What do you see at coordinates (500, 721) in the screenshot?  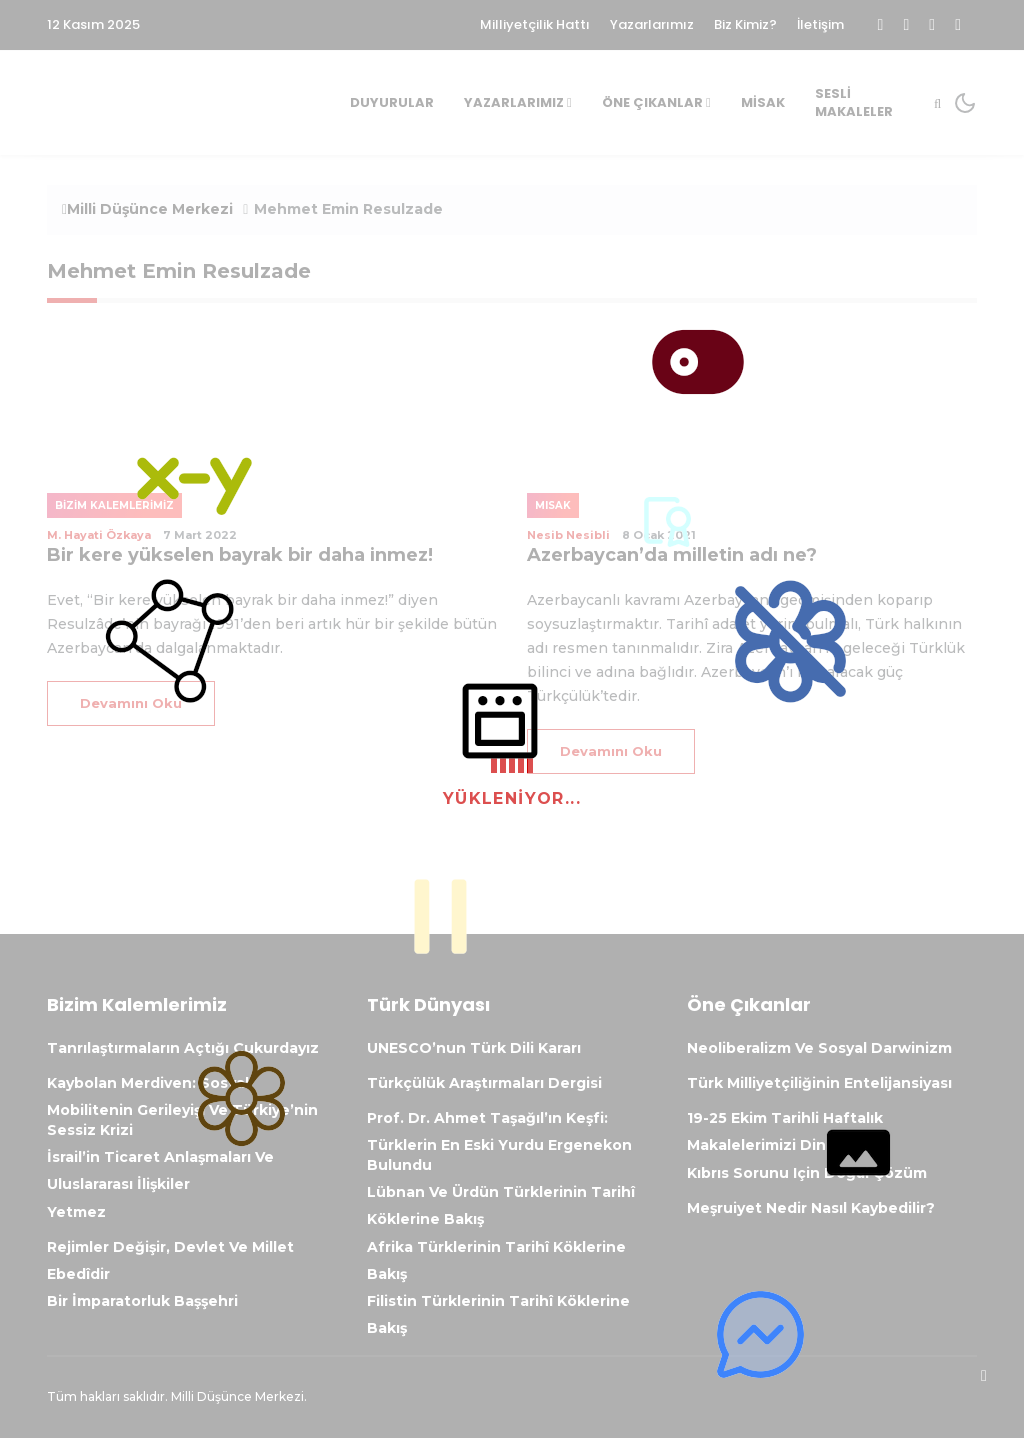 I see `access kitchen or cooking appliance controls` at bounding box center [500, 721].